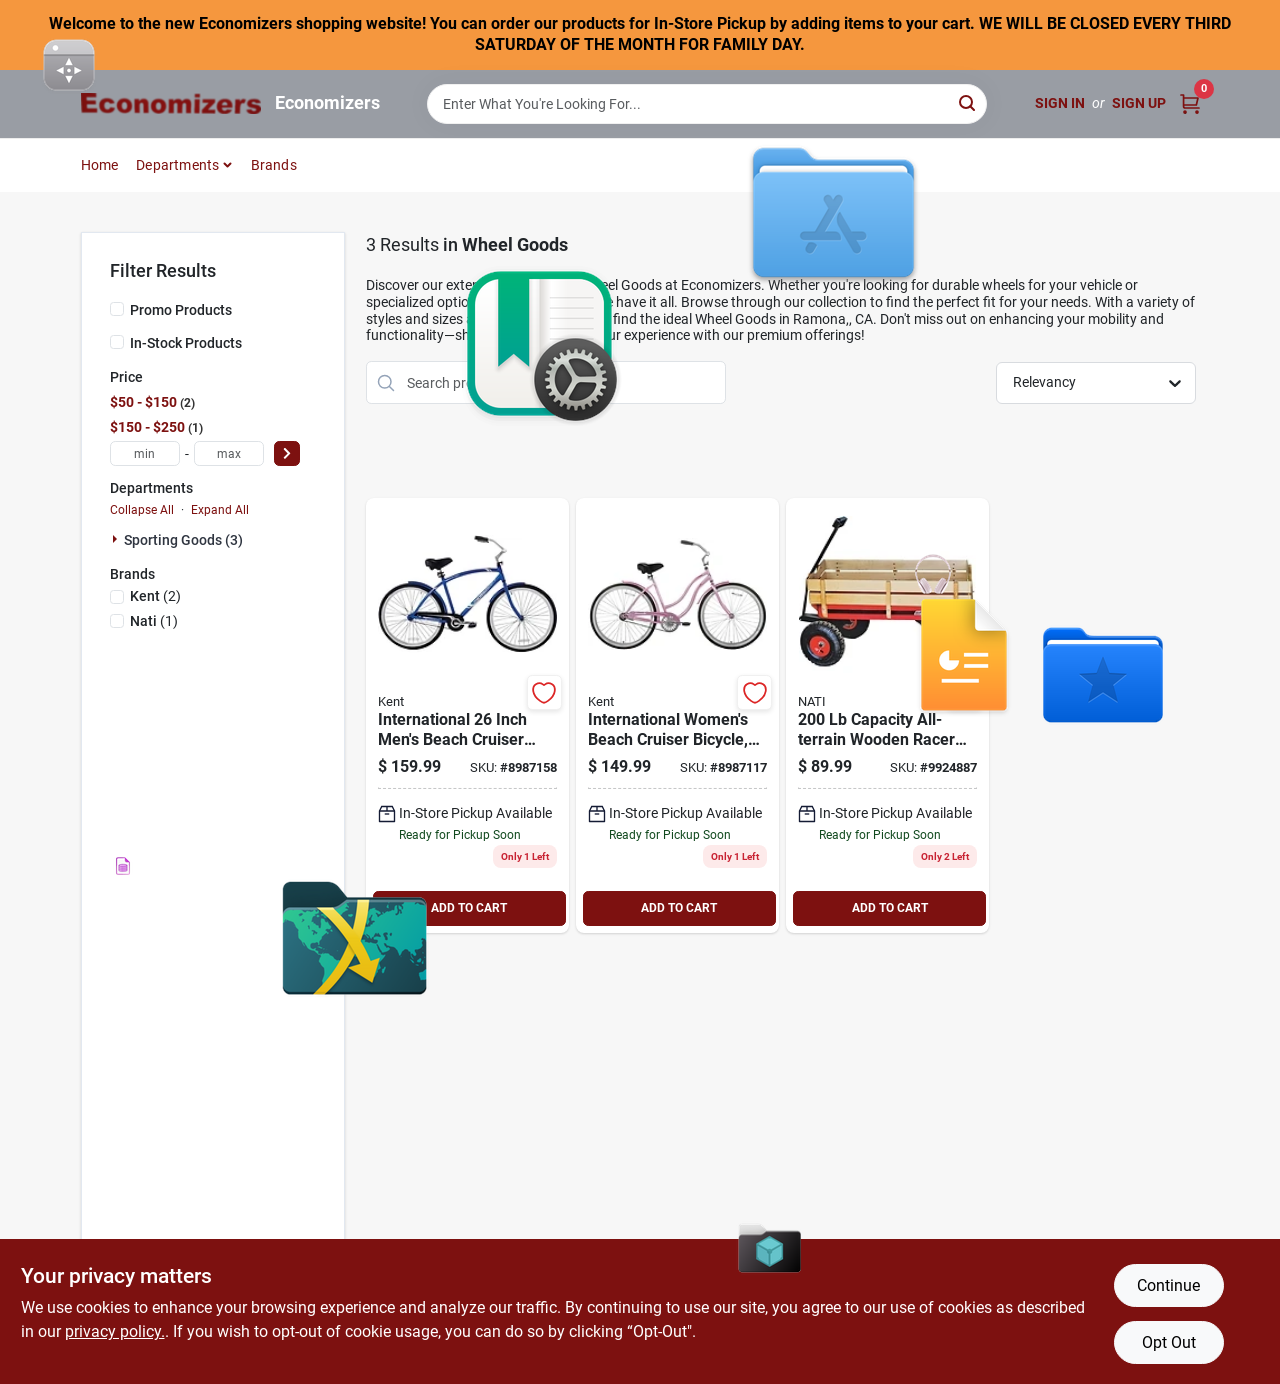 The image size is (1280, 1384). I want to click on open calibre ebook editor, so click(539, 343).